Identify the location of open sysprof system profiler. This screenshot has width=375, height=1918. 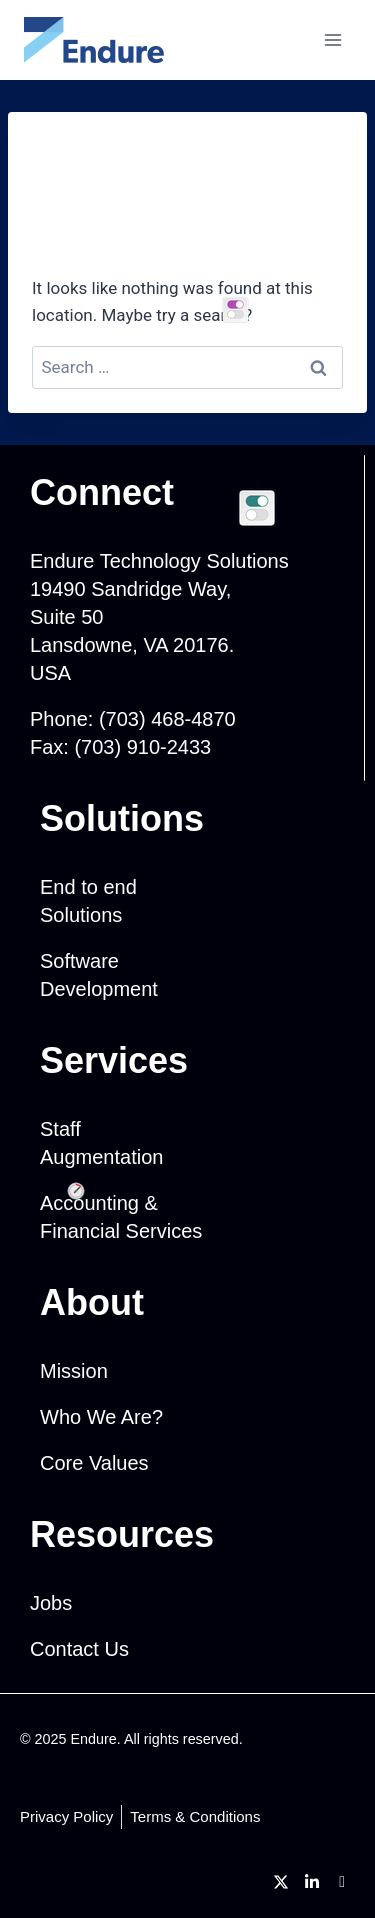
(76, 1191).